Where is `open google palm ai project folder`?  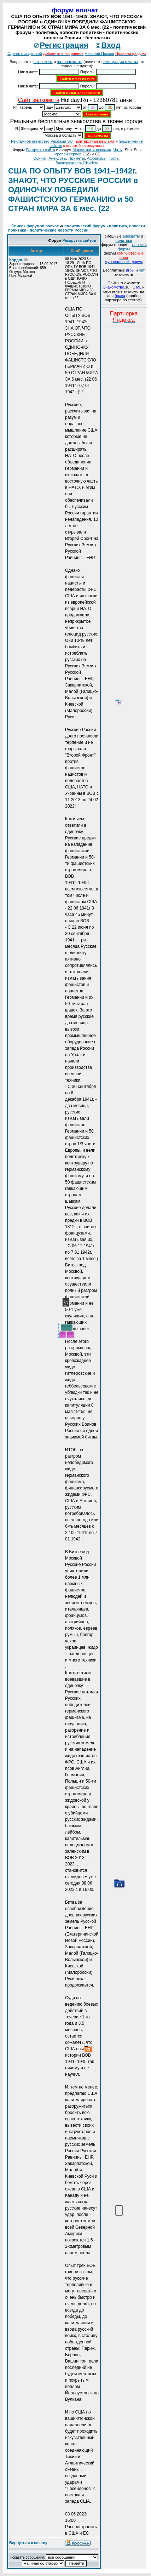 open google palm ai project folder is located at coordinates (119, 703).